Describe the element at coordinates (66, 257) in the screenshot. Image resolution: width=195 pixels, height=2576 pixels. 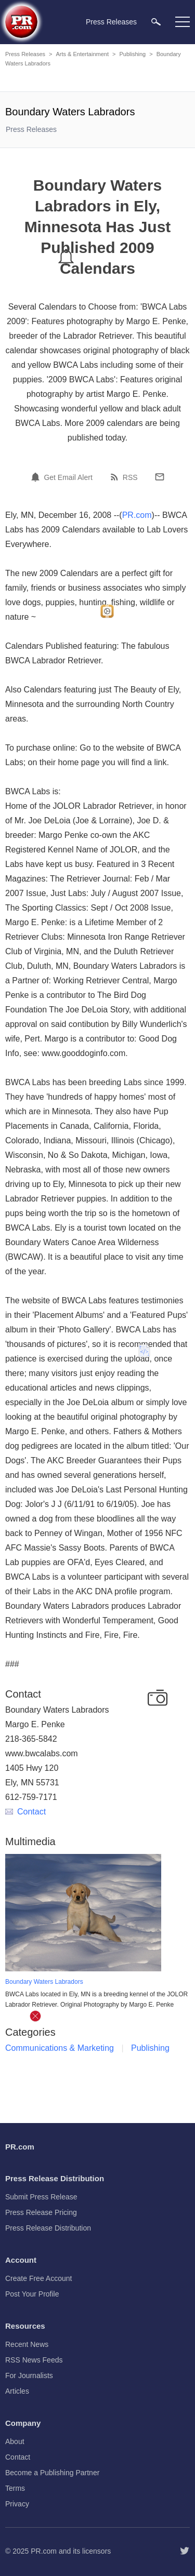
I see `access notification settings` at that location.